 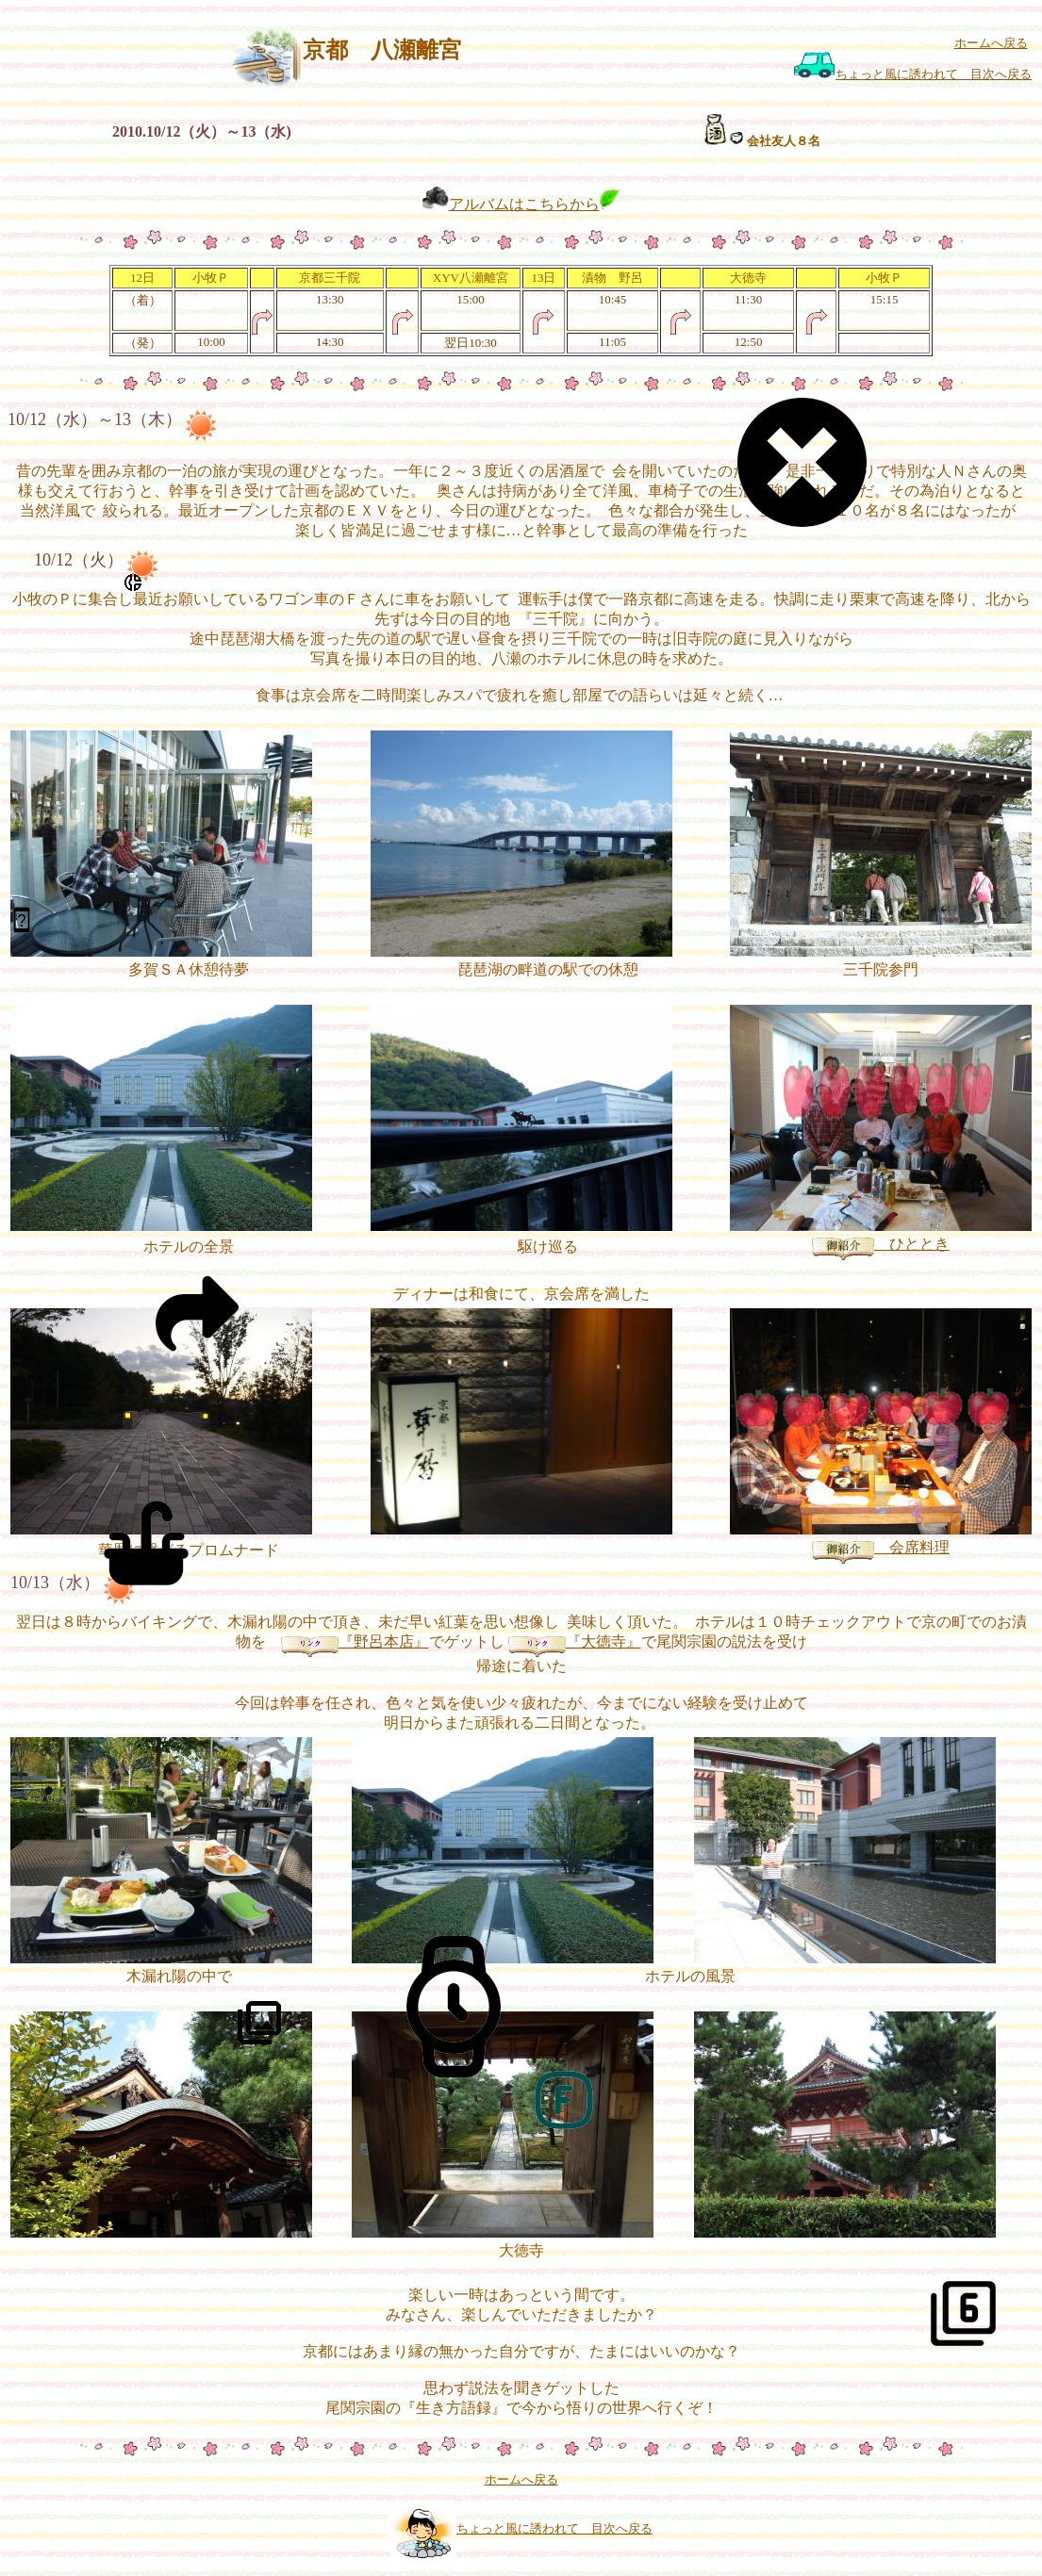 I want to click on forward an email or message, so click(x=197, y=1315).